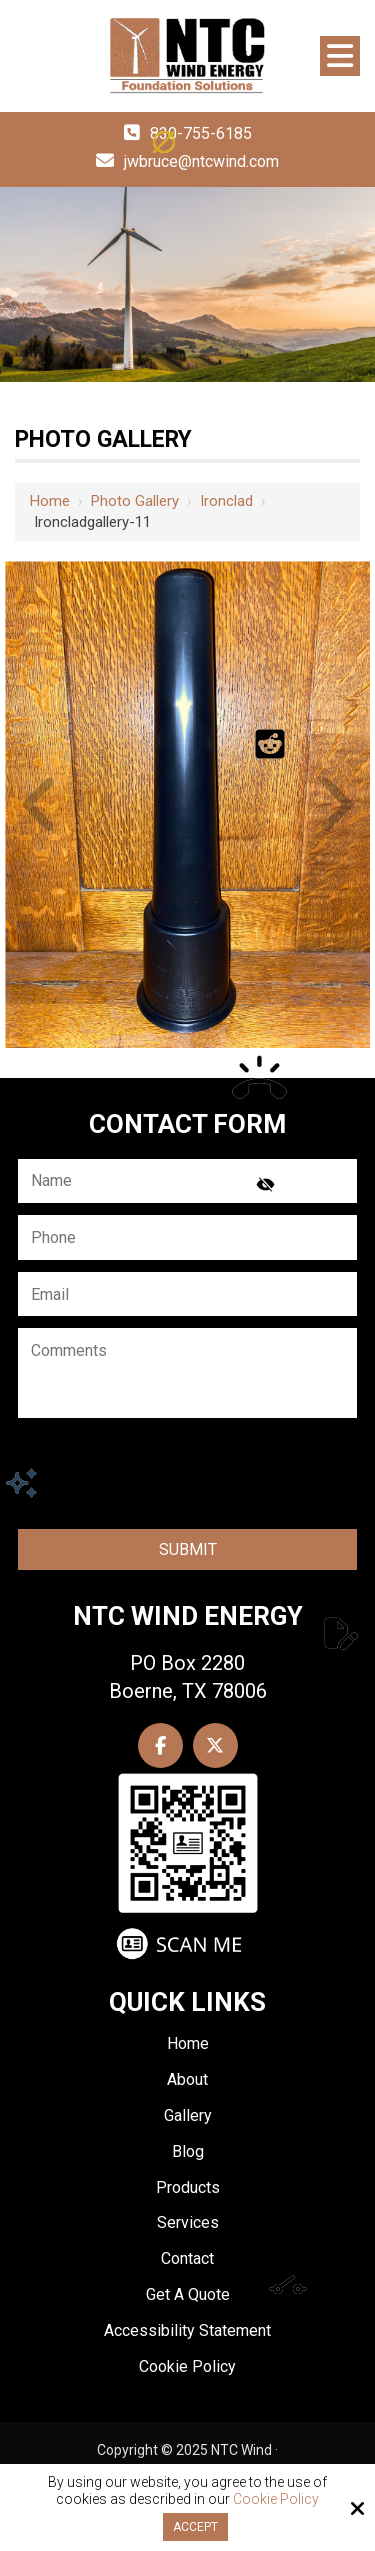  Describe the element at coordinates (270, 744) in the screenshot. I see `open Reddit app` at that location.